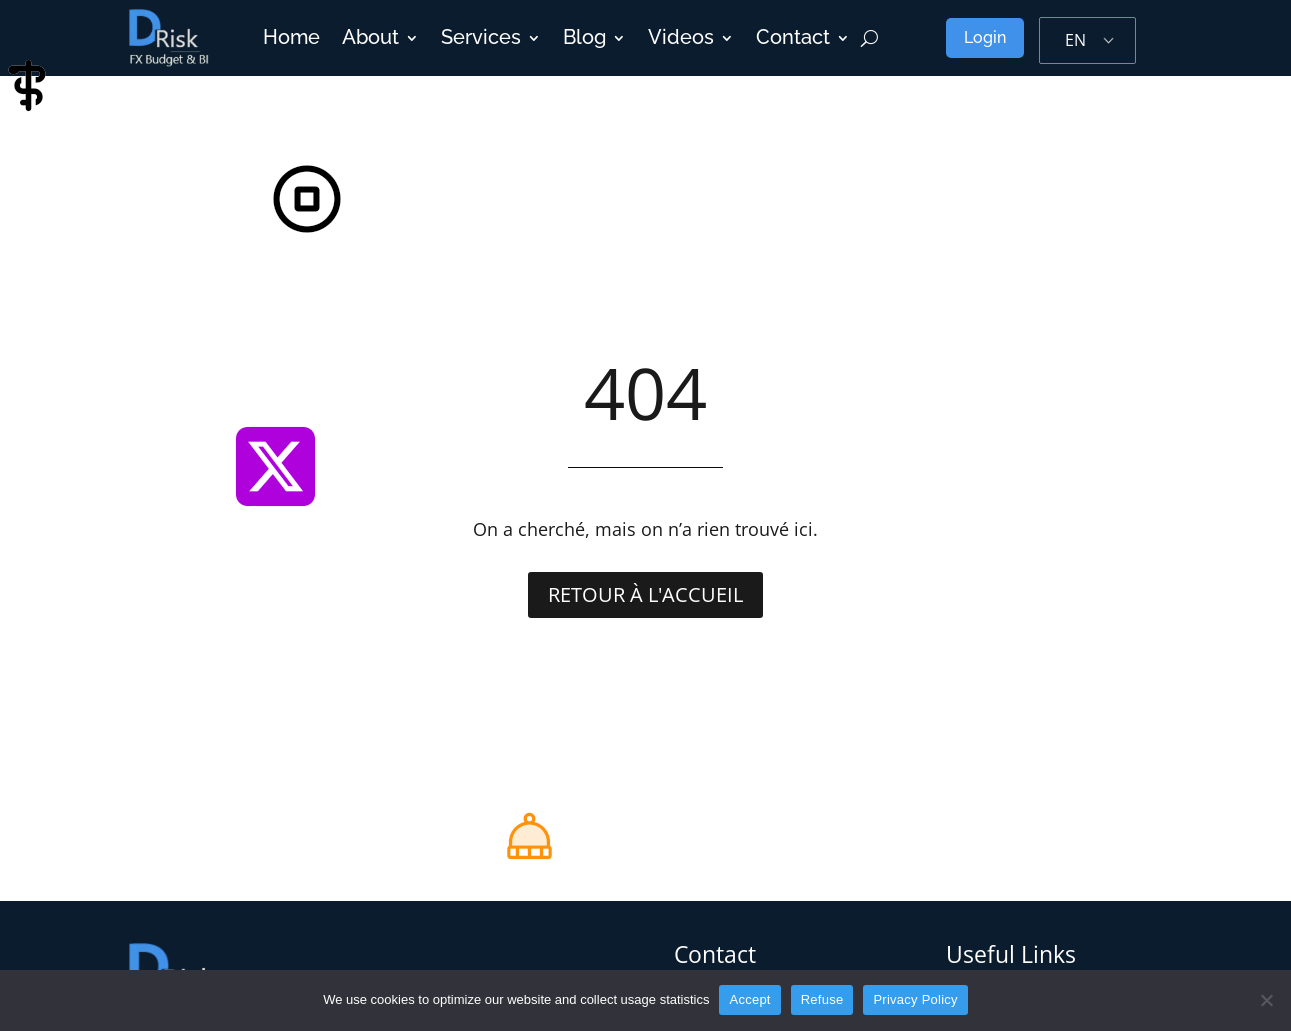 The image size is (1291, 1031). What do you see at coordinates (307, 199) in the screenshot?
I see `stop media playback` at bounding box center [307, 199].